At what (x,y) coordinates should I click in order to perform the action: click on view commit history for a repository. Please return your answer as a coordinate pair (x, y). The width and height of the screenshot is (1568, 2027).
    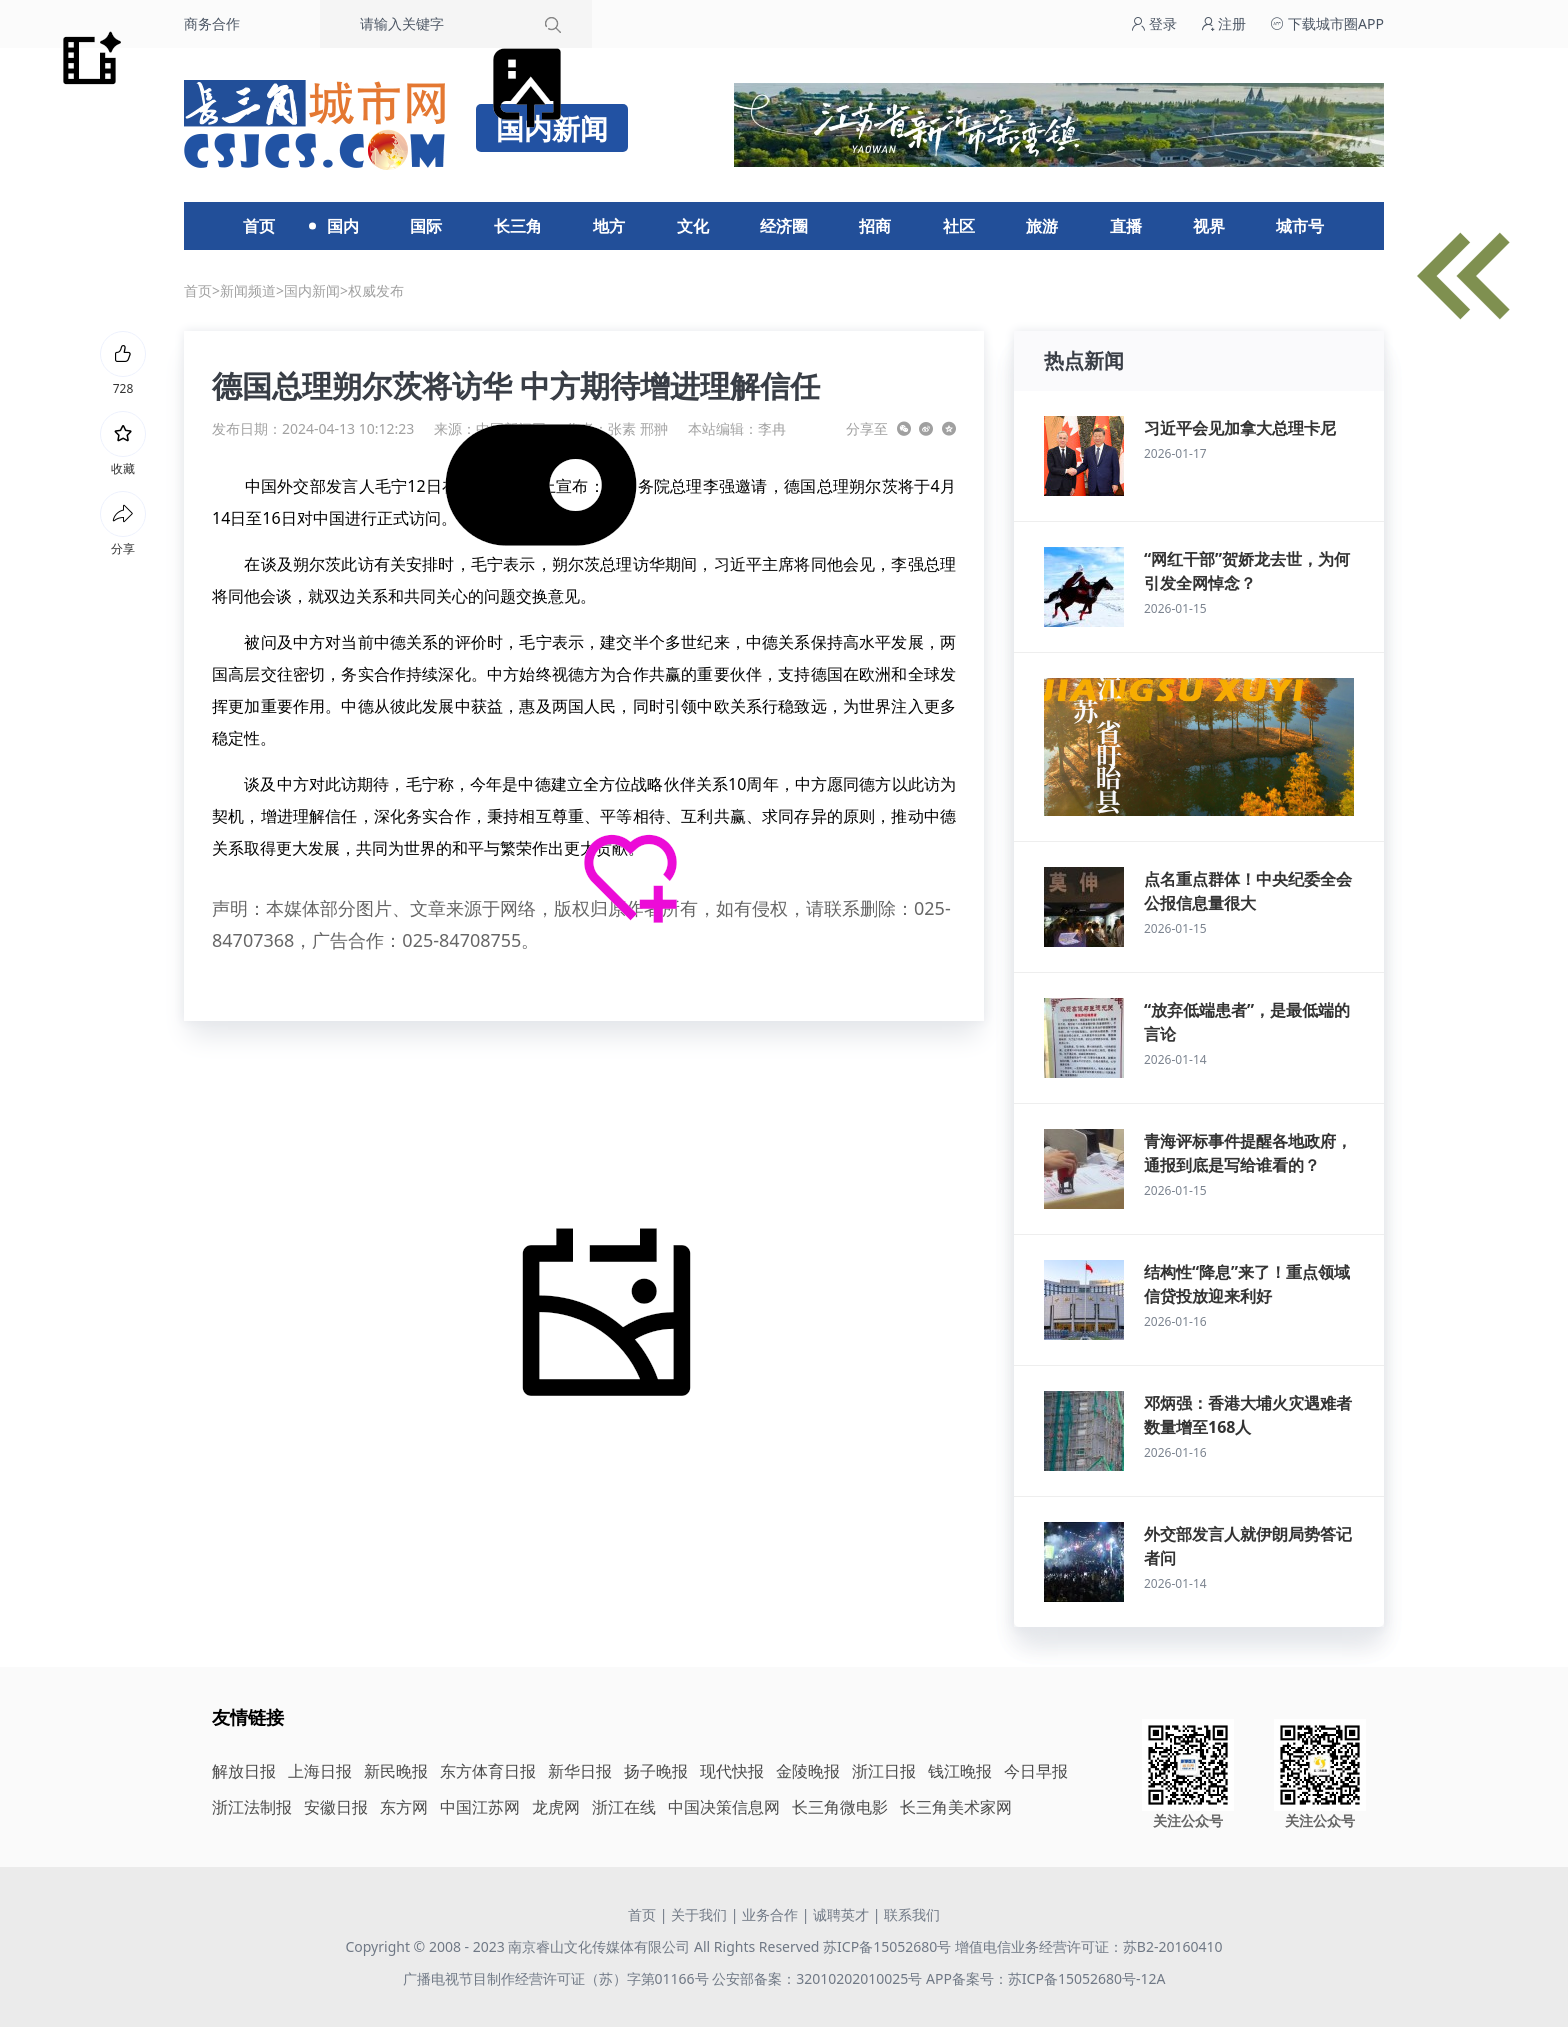
    Looking at the image, I should click on (527, 86).